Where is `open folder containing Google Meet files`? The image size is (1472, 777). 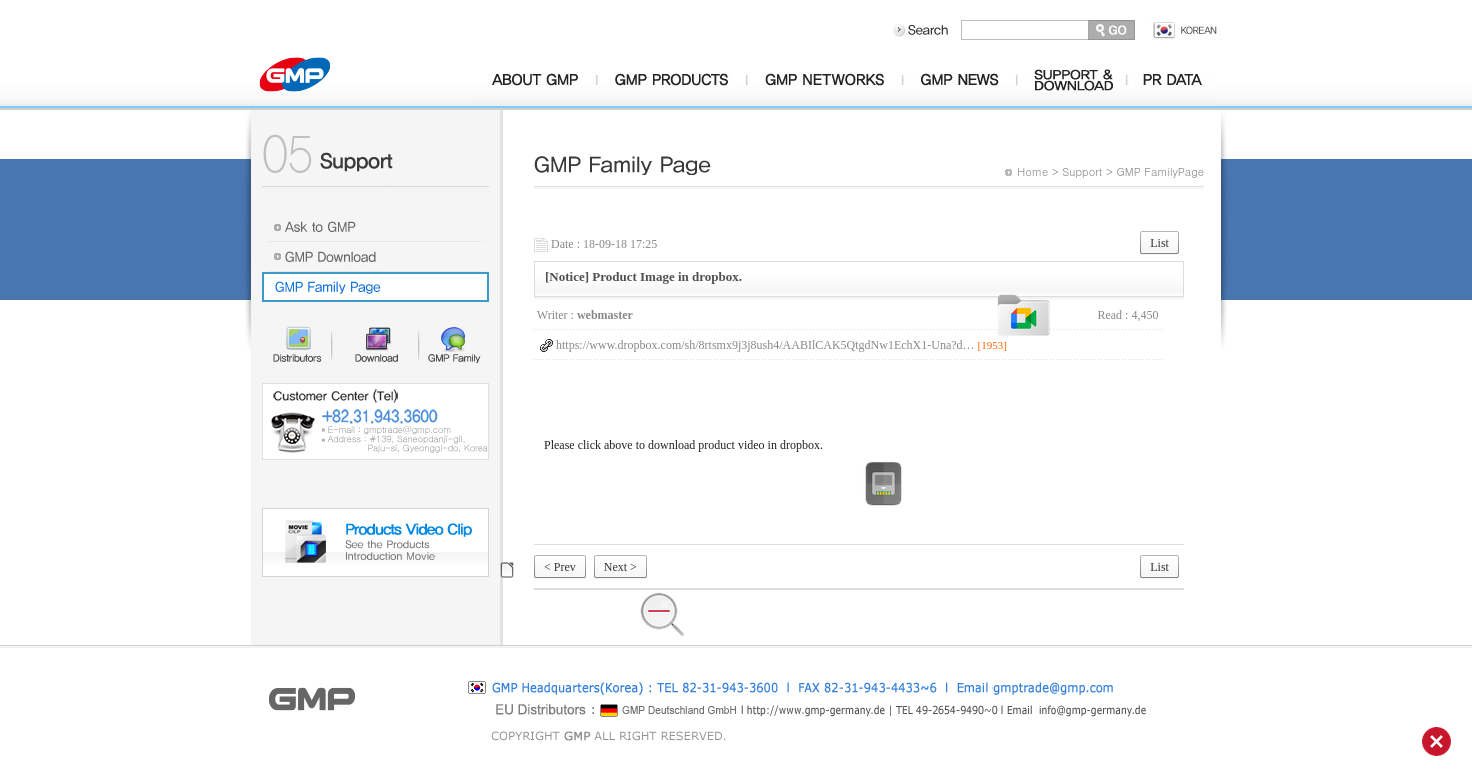
open folder containing Google Meet files is located at coordinates (1023, 316).